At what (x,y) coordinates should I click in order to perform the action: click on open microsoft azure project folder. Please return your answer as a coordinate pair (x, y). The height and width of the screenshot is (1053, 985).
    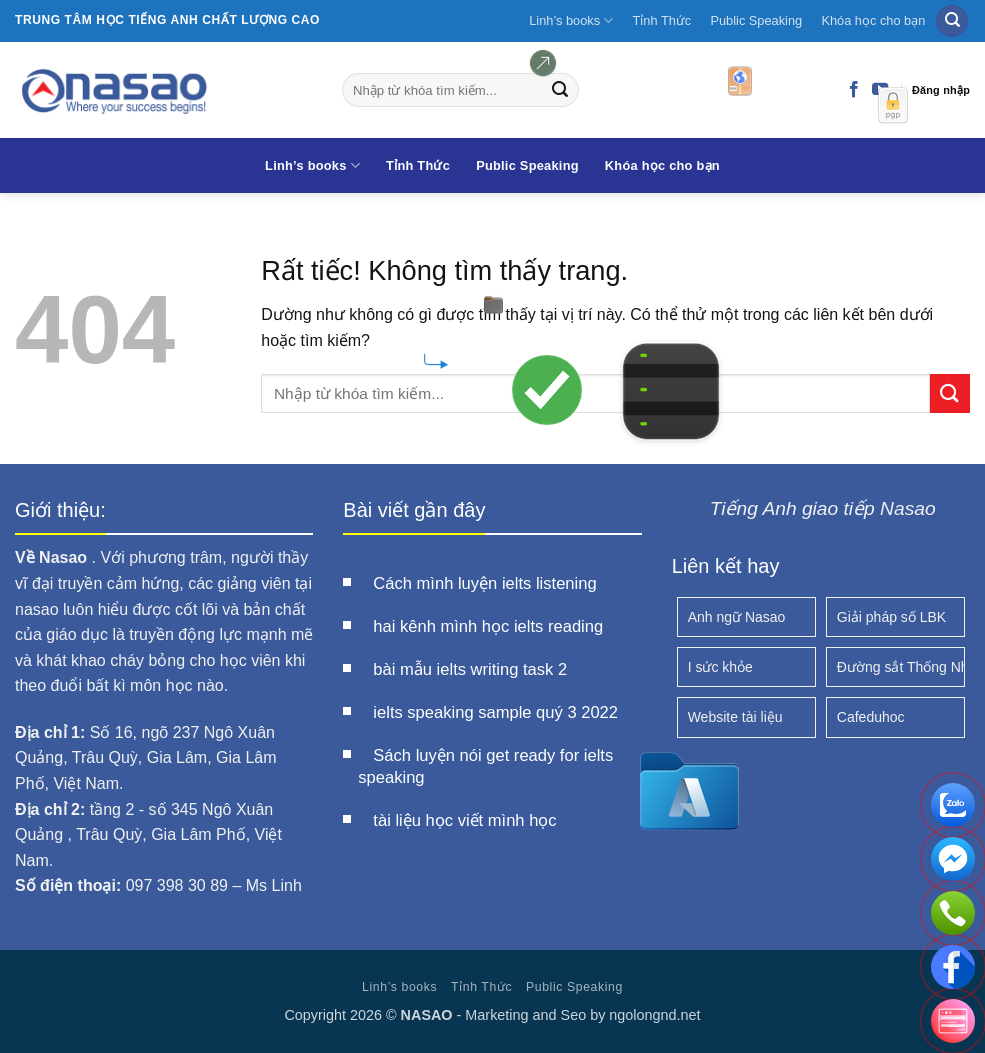
    Looking at the image, I should click on (689, 794).